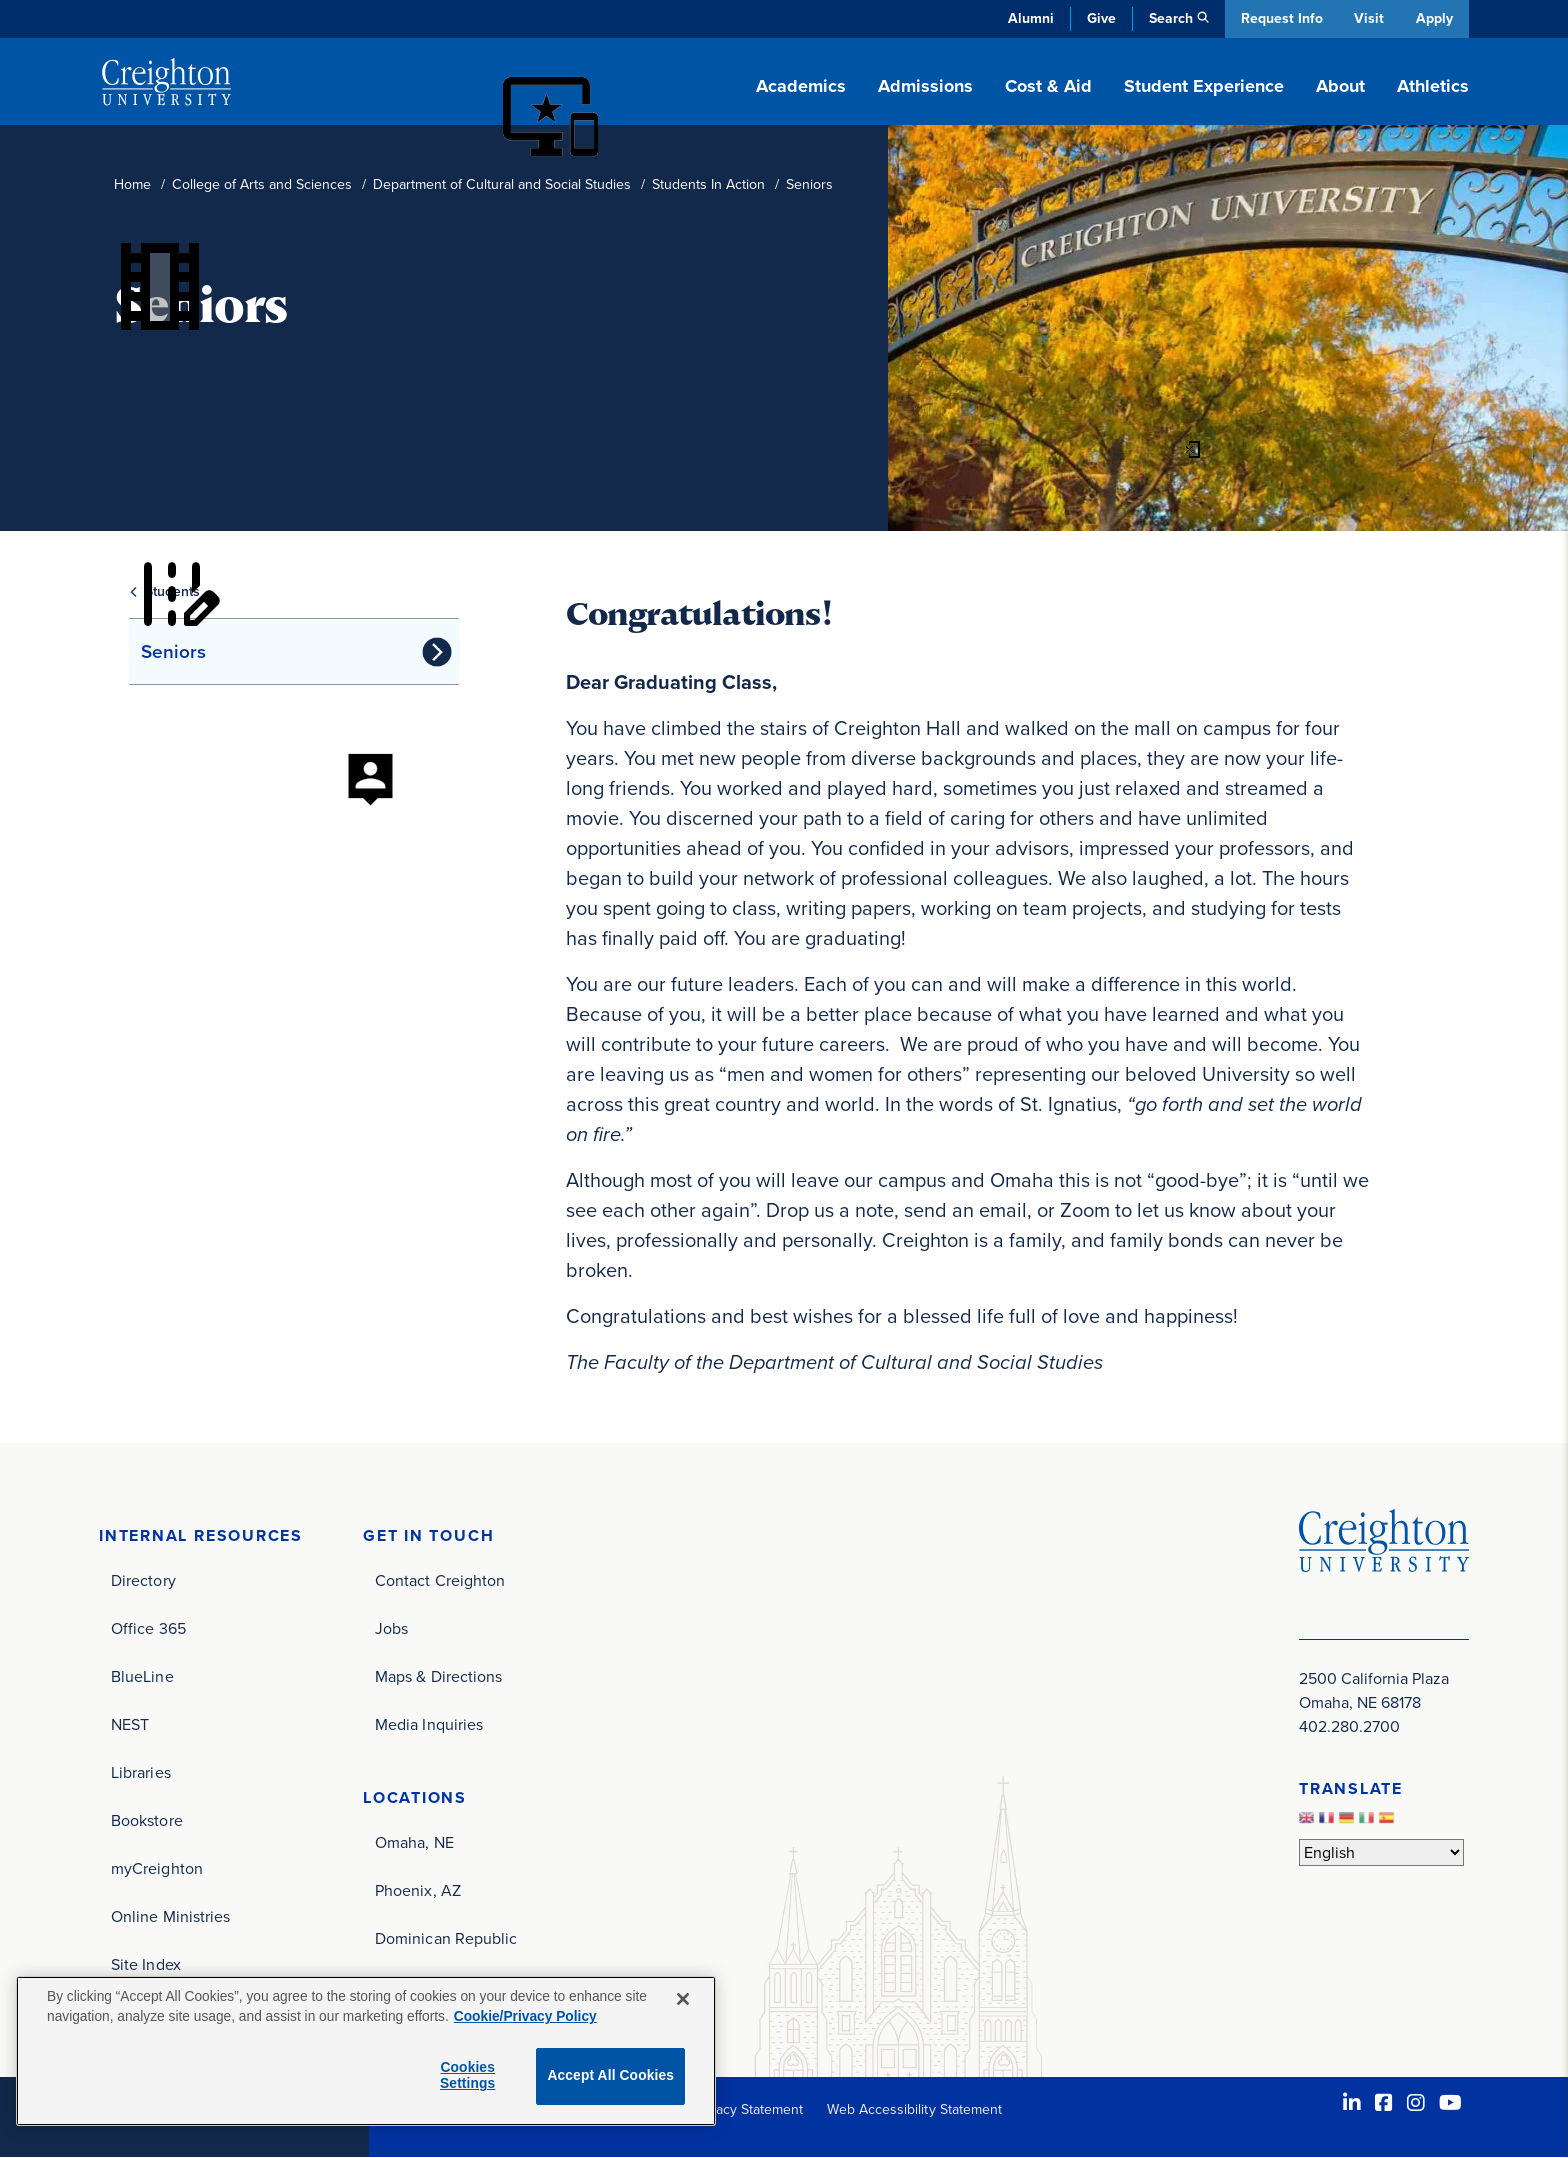  What do you see at coordinates (1192, 449) in the screenshot?
I see `disconnect or unlink a mobile device` at bounding box center [1192, 449].